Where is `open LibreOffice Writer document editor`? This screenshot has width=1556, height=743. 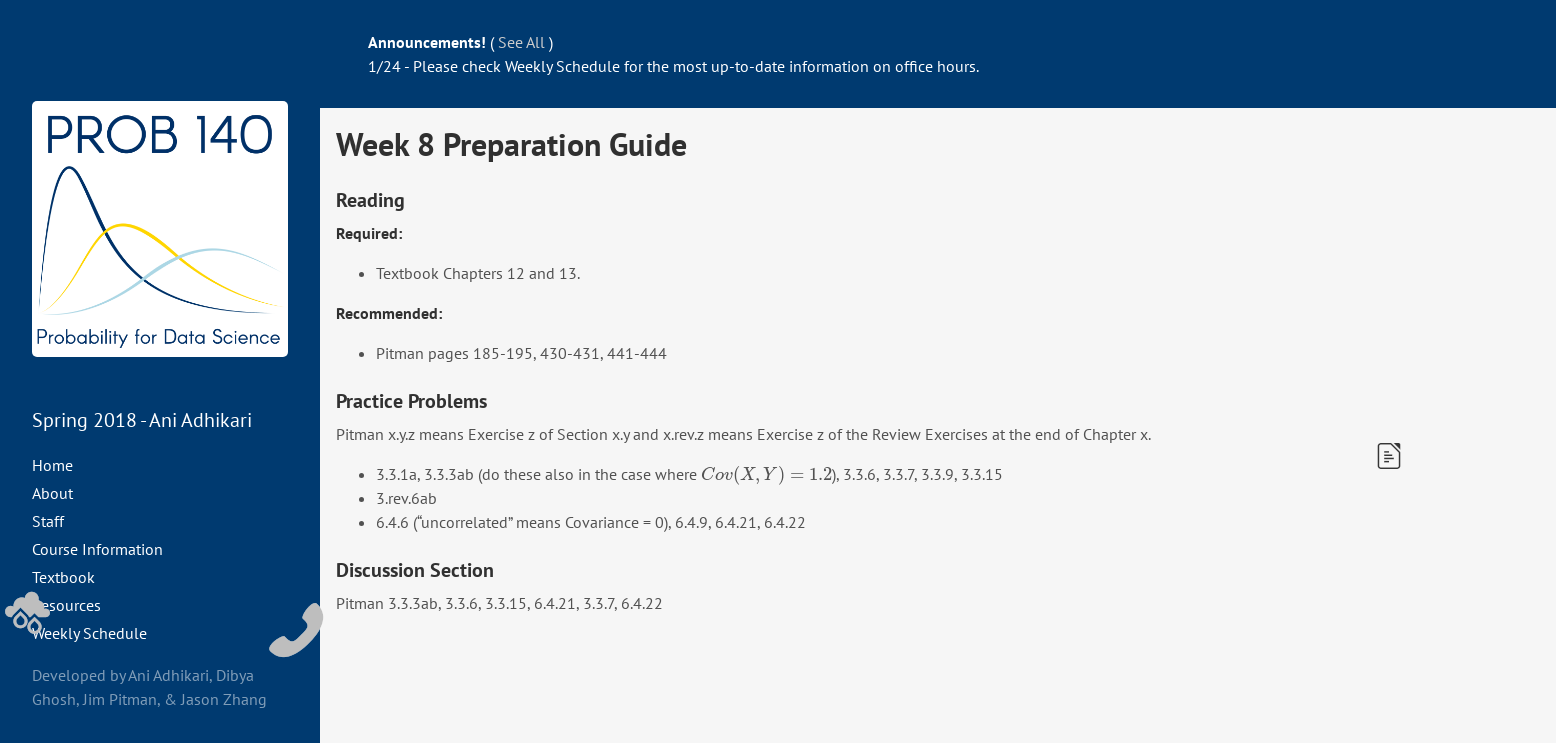
open LibreOffice Writer document editor is located at coordinates (1389, 456).